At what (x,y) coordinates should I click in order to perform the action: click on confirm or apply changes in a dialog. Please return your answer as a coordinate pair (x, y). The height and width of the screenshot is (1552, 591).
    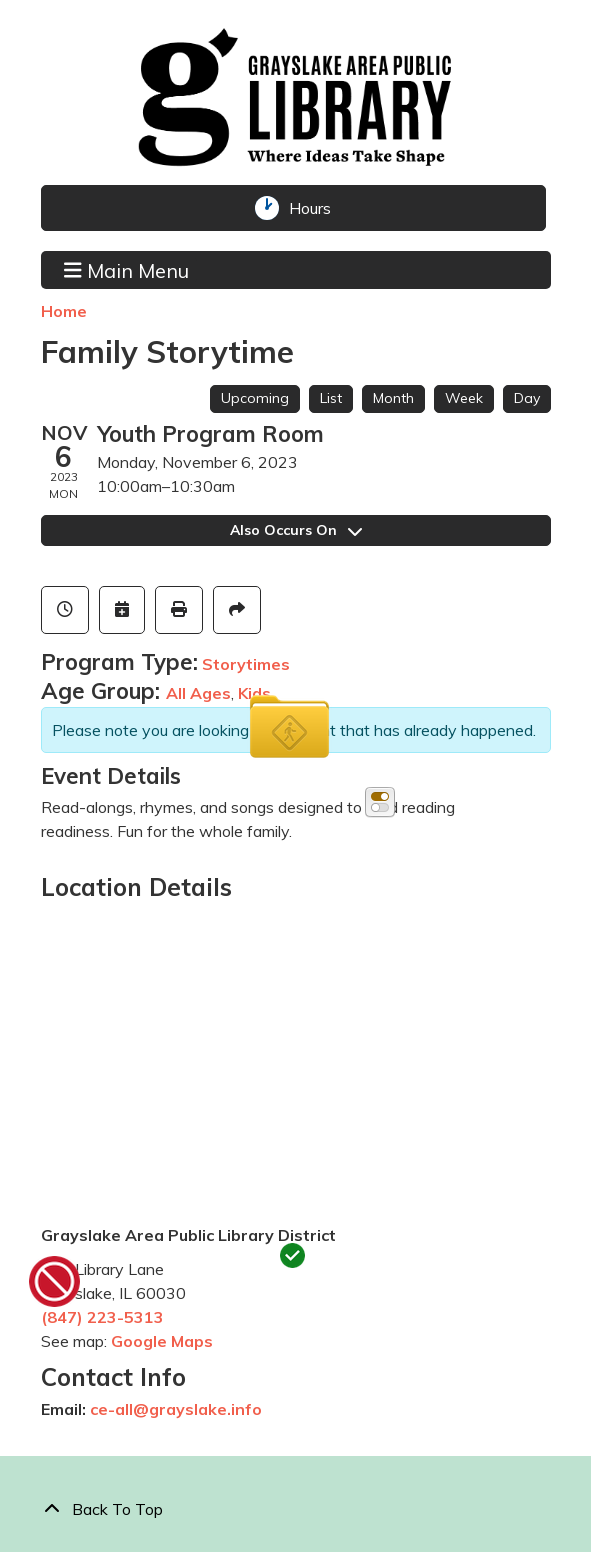
    Looking at the image, I should click on (292, 1255).